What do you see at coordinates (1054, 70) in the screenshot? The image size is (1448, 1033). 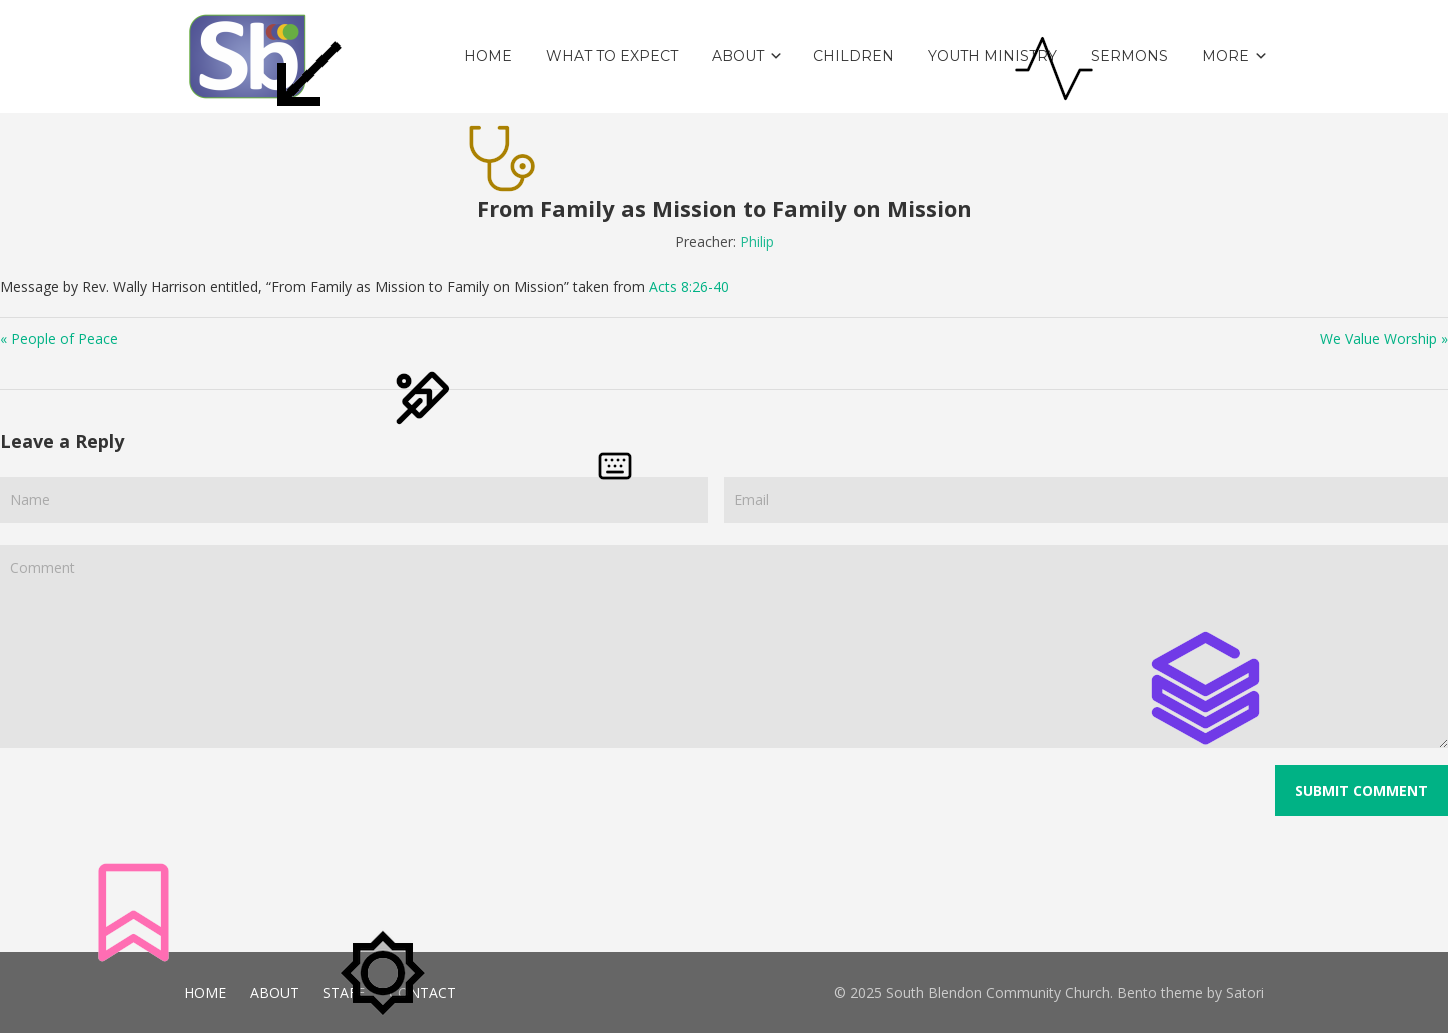 I see `view health or heart rate monitoring` at bounding box center [1054, 70].